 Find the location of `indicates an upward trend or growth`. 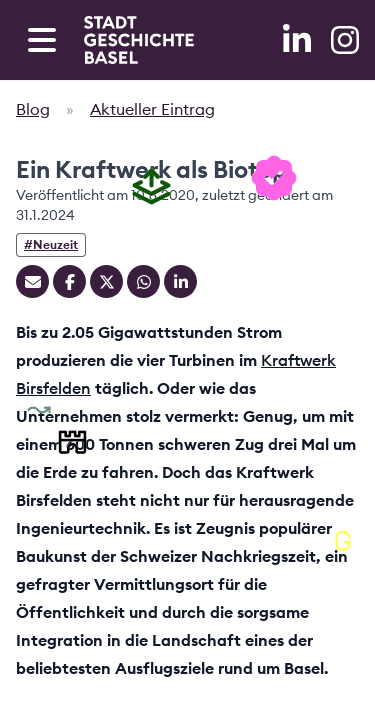

indicates an upward trend or growth is located at coordinates (39, 410).